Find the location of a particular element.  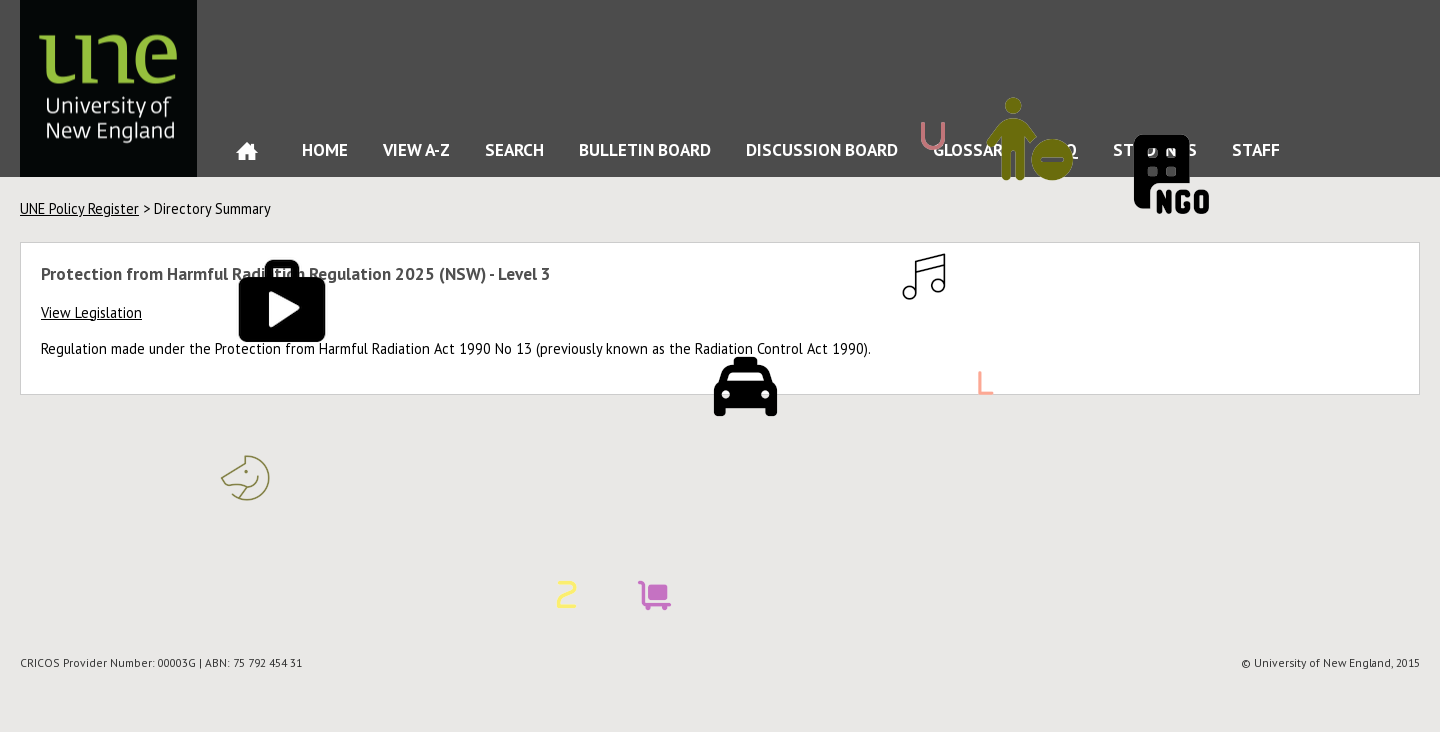

indicates a label or list view option is located at coordinates (985, 383).